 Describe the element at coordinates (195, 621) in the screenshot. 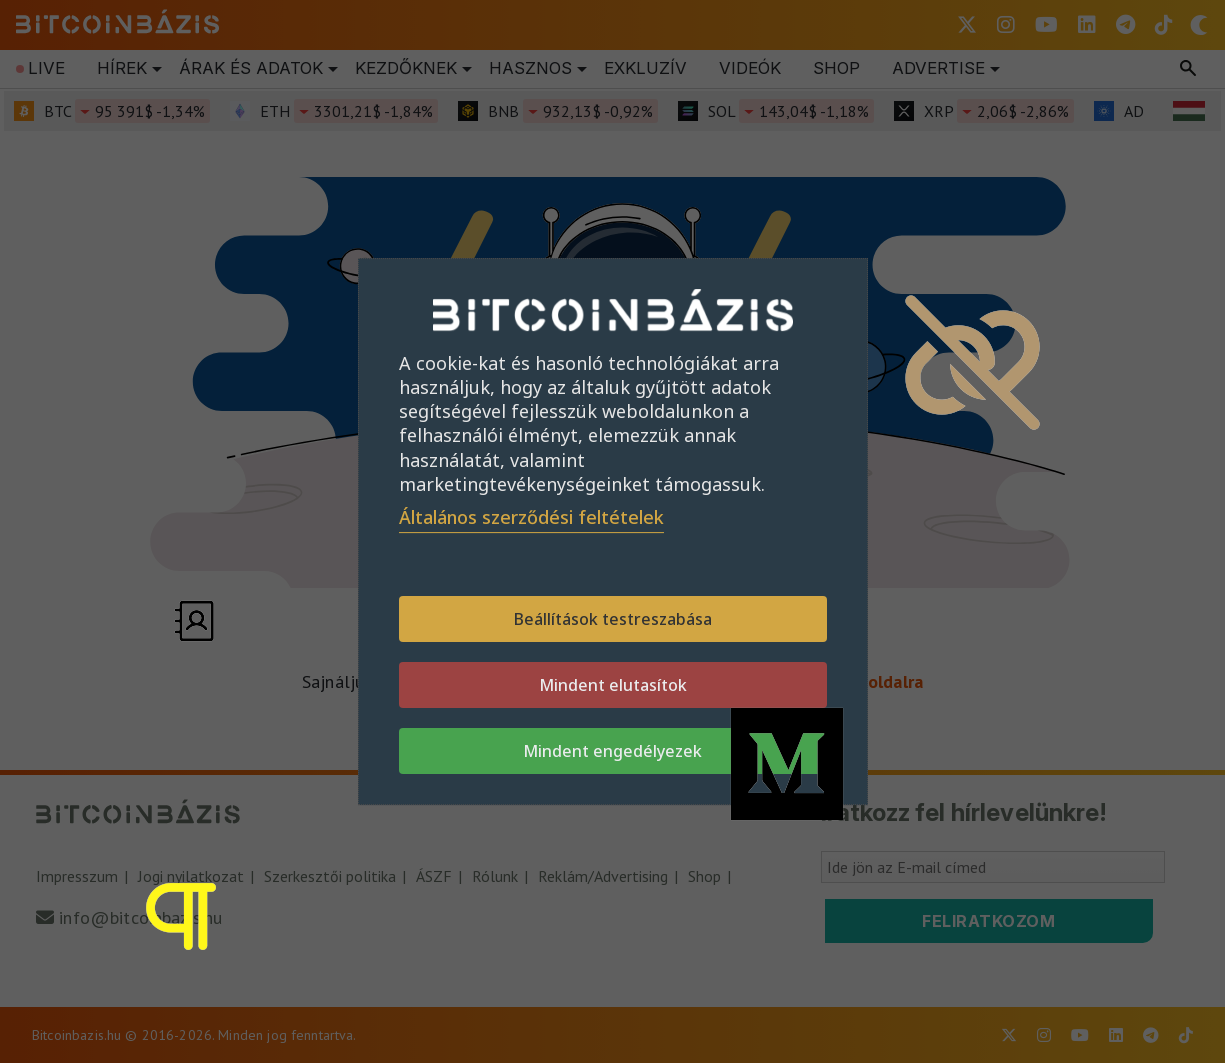

I see `open your contacts list` at that location.